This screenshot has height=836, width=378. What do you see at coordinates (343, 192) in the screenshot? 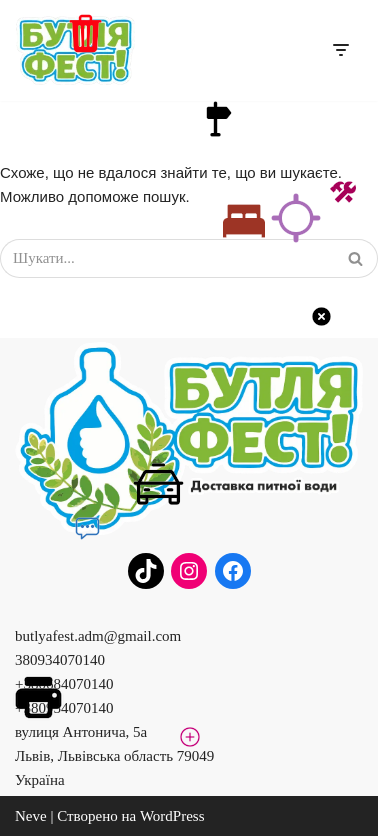
I see `access settings or configuration options` at bounding box center [343, 192].